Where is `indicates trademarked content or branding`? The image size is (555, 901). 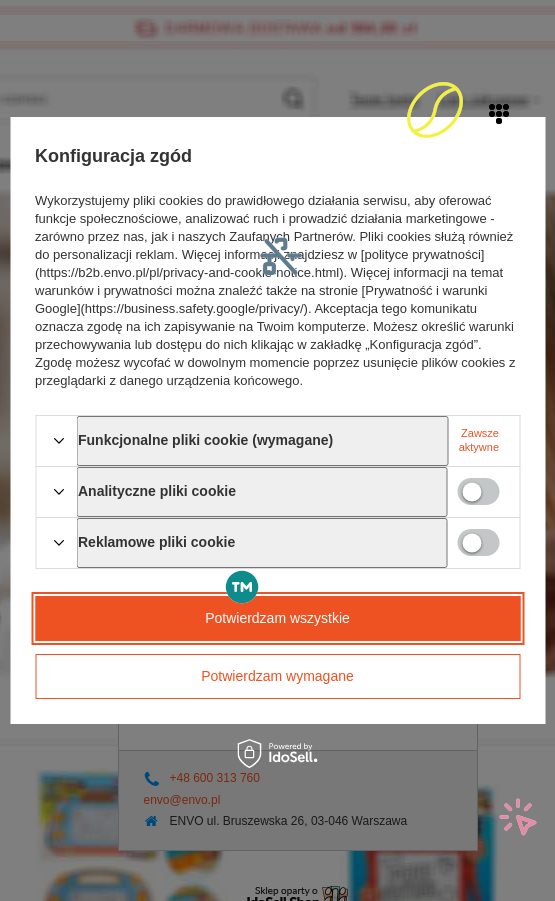 indicates trademarked content or branding is located at coordinates (242, 587).